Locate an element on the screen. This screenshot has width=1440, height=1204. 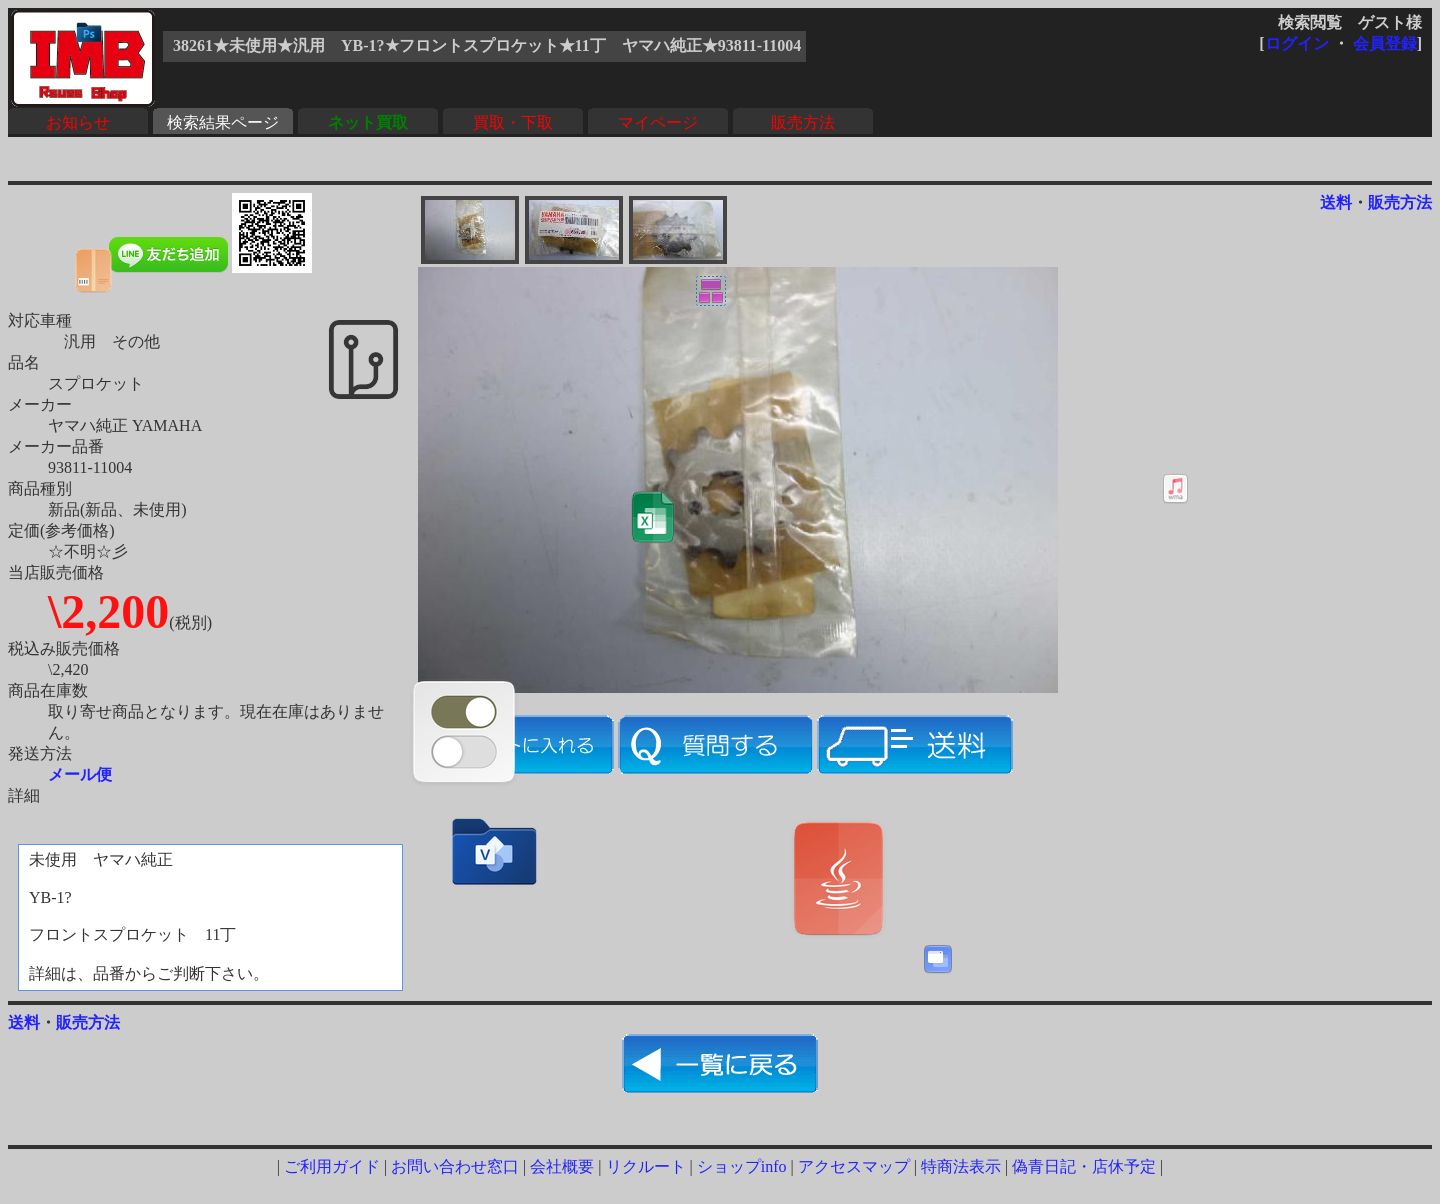
manage startup applications and session settings is located at coordinates (938, 959).